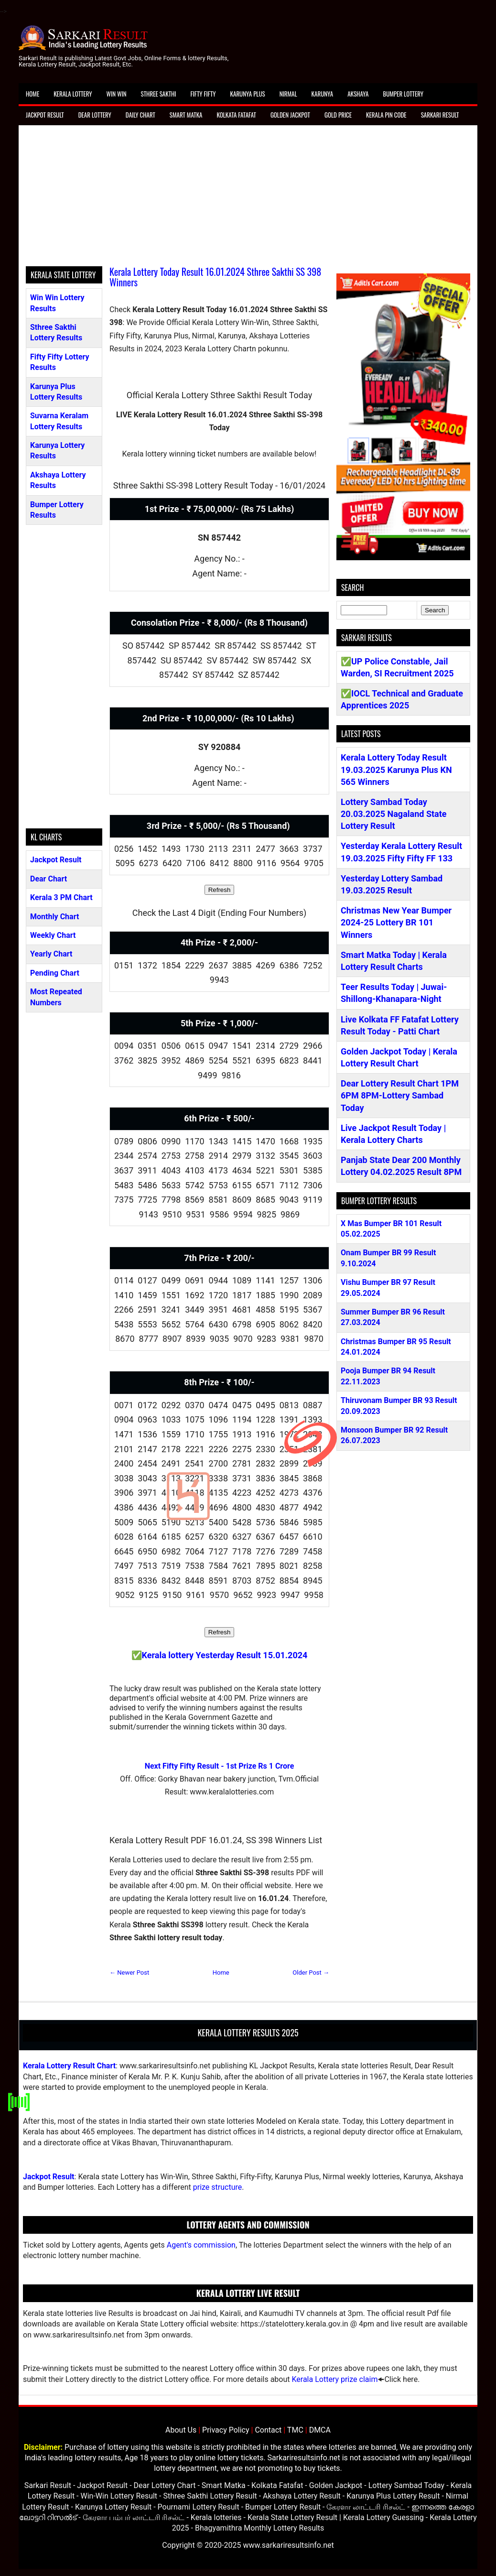 This screenshot has width=496, height=2576. Describe the element at coordinates (19, 2102) in the screenshot. I see `visit papers with code website` at that location.